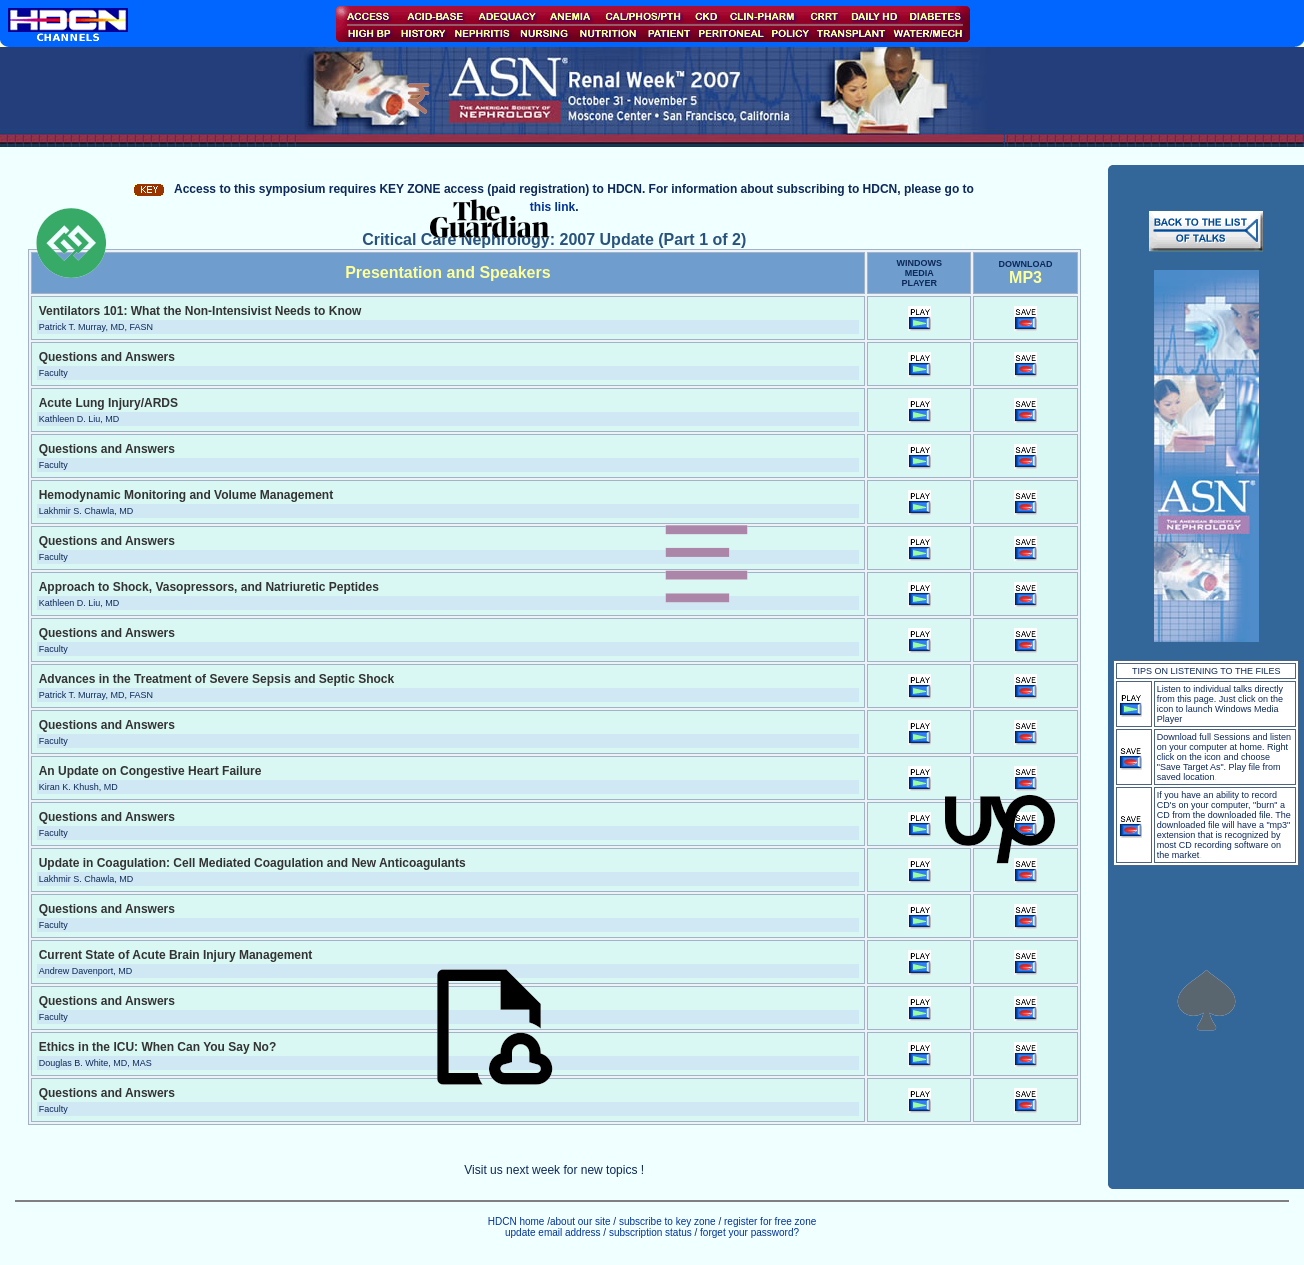 The width and height of the screenshot is (1304, 1265). Describe the element at coordinates (1000, 829) in the screenshot. I see `upwork logo - access freelance marketplace` at that location.